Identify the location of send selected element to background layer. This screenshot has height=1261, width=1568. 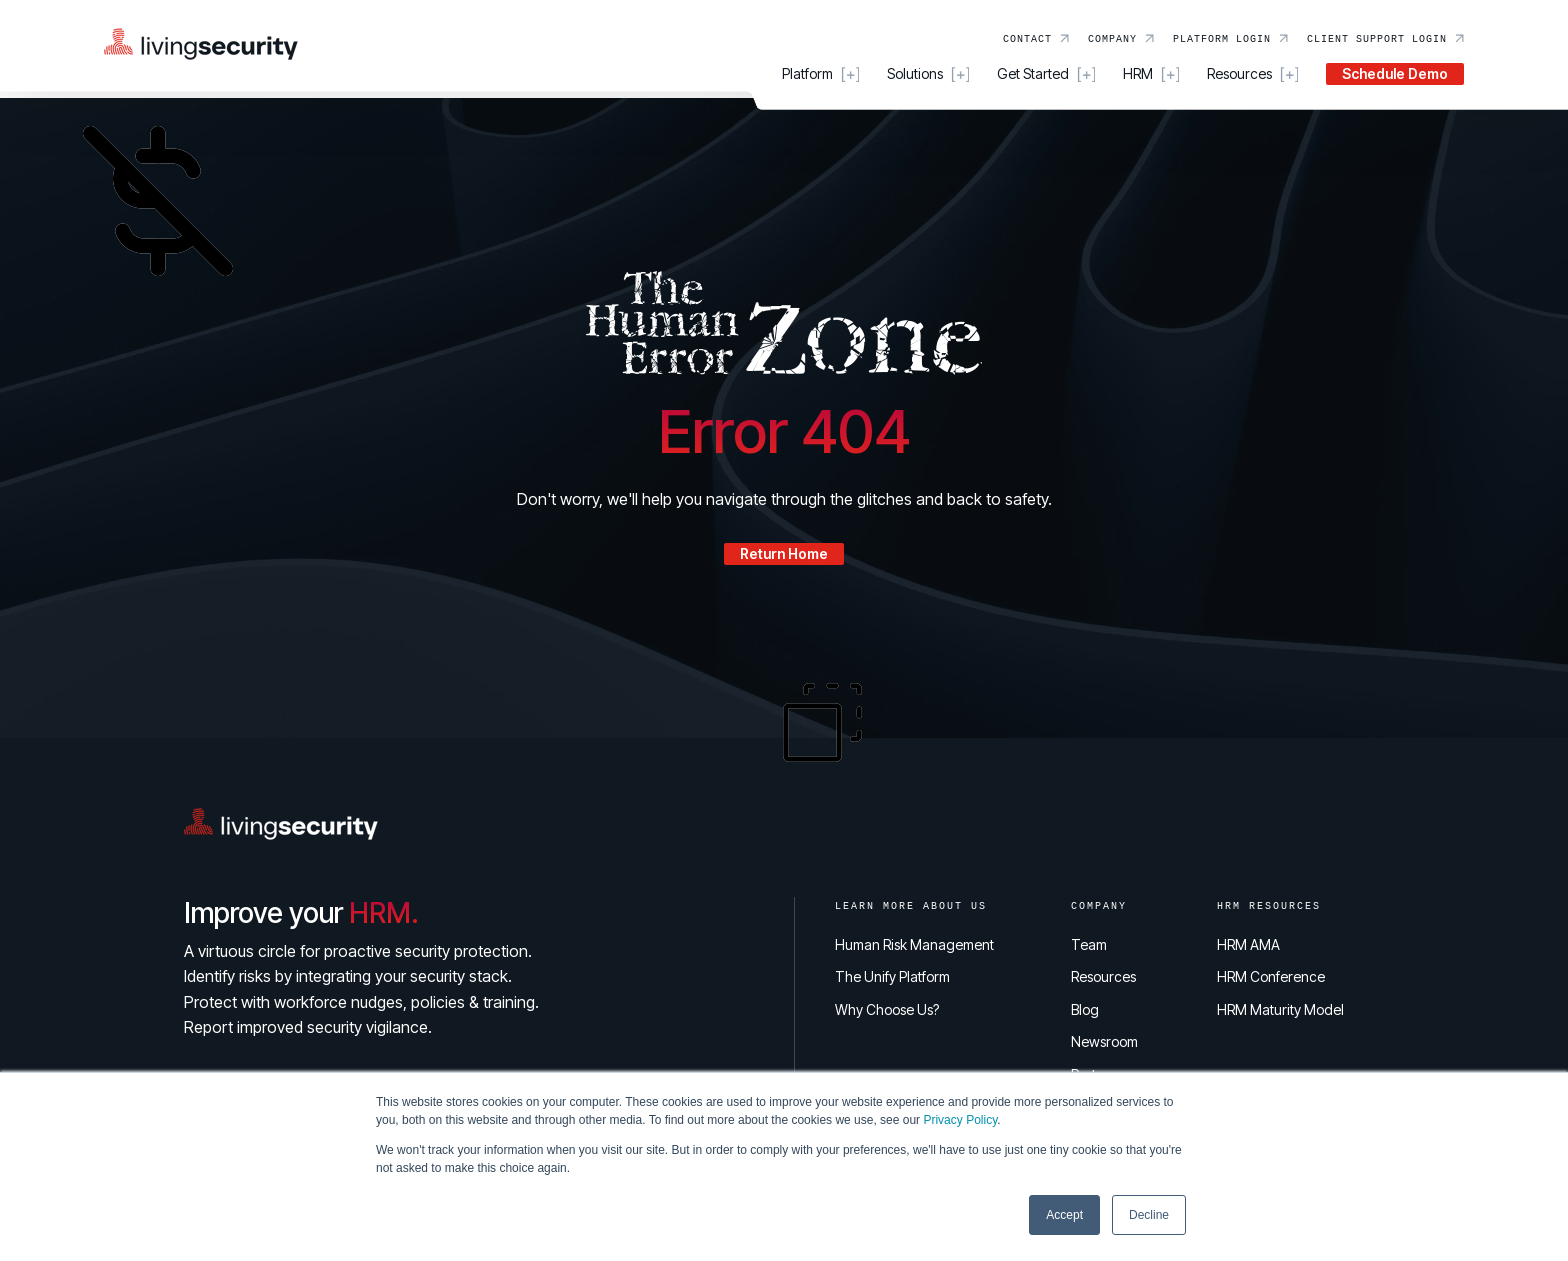
(822, 722).